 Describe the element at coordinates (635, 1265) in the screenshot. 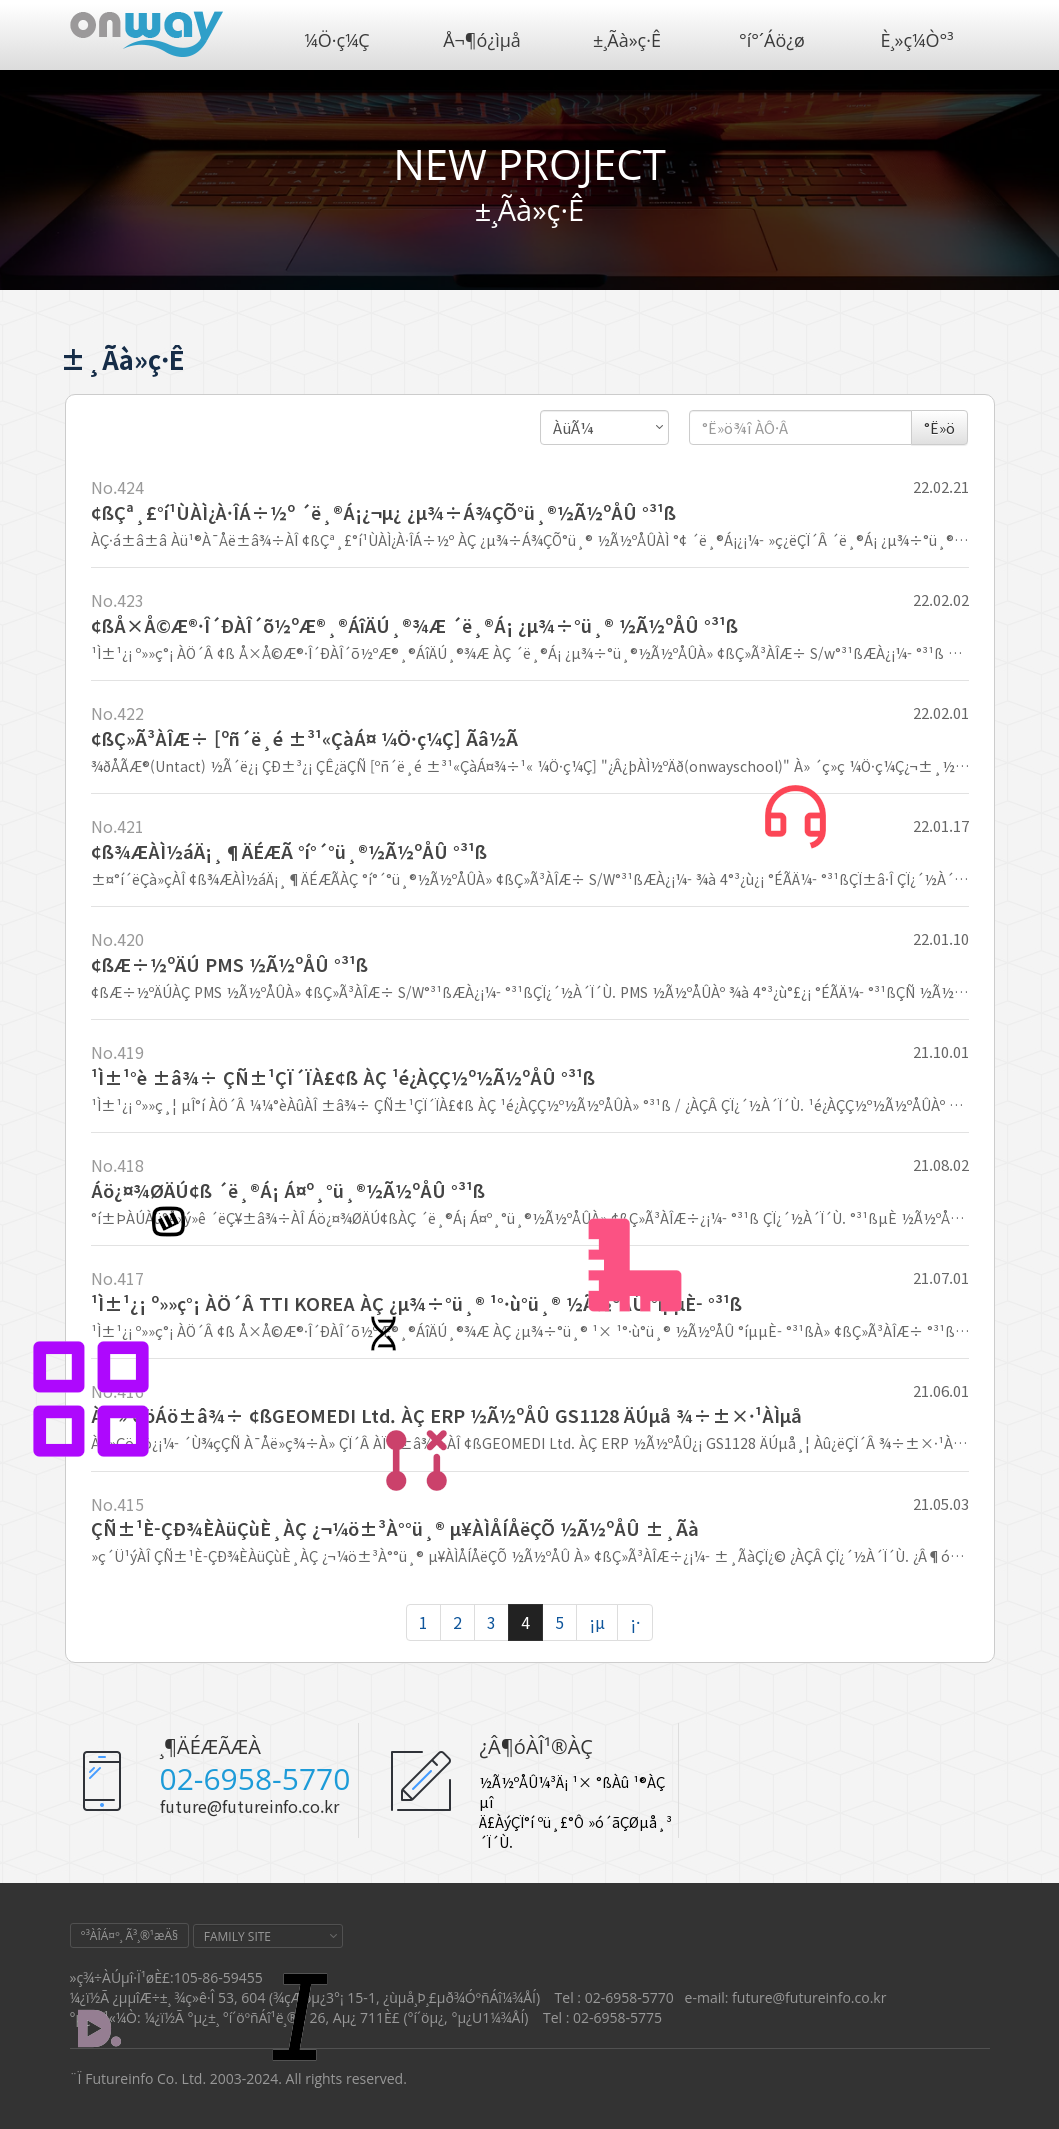

I see `access measurement or ruler tool` at that location.